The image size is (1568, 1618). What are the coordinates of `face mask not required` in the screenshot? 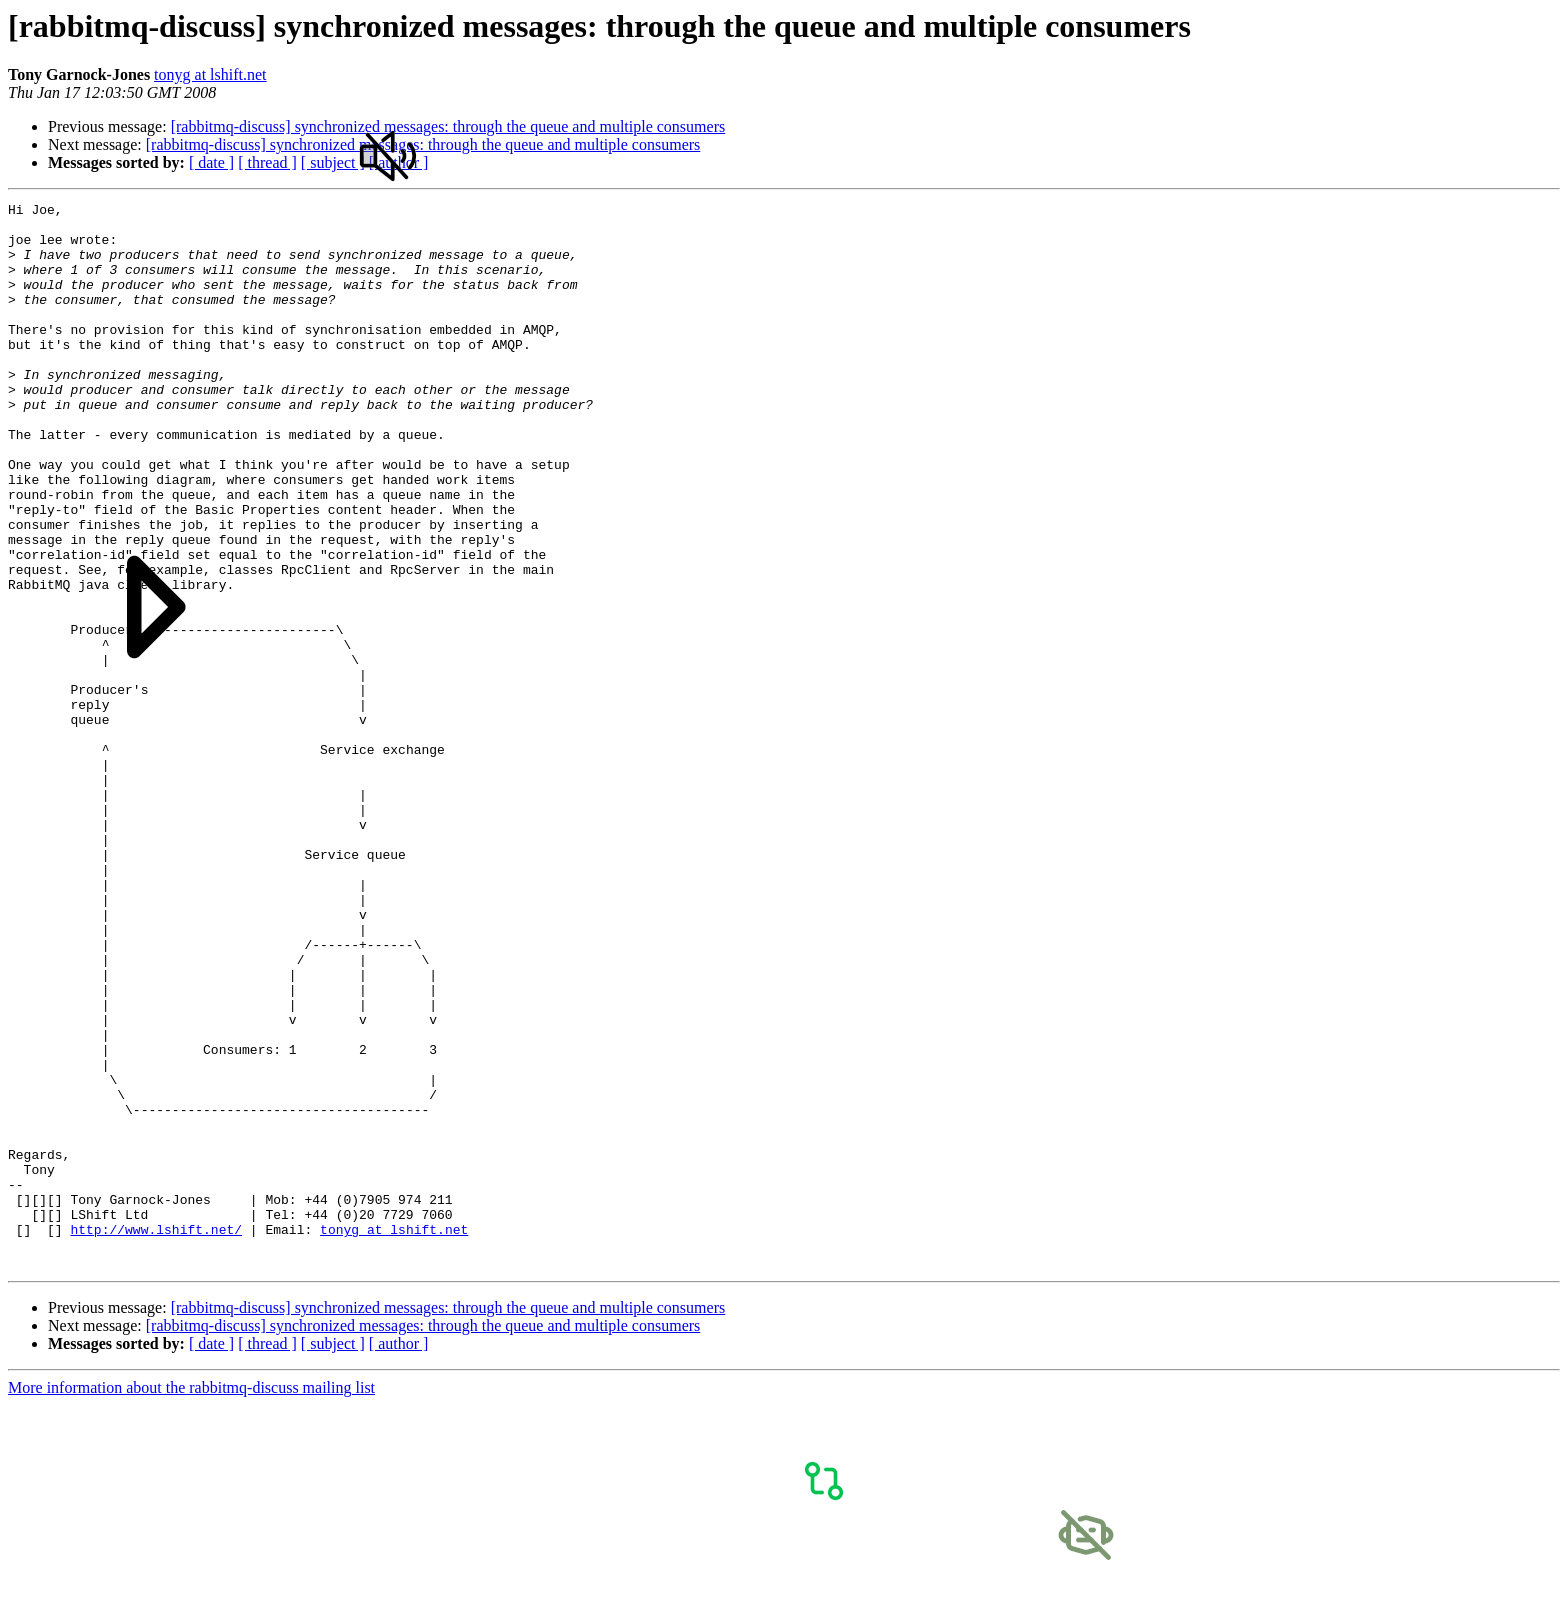 It's located at (1086, 1535).